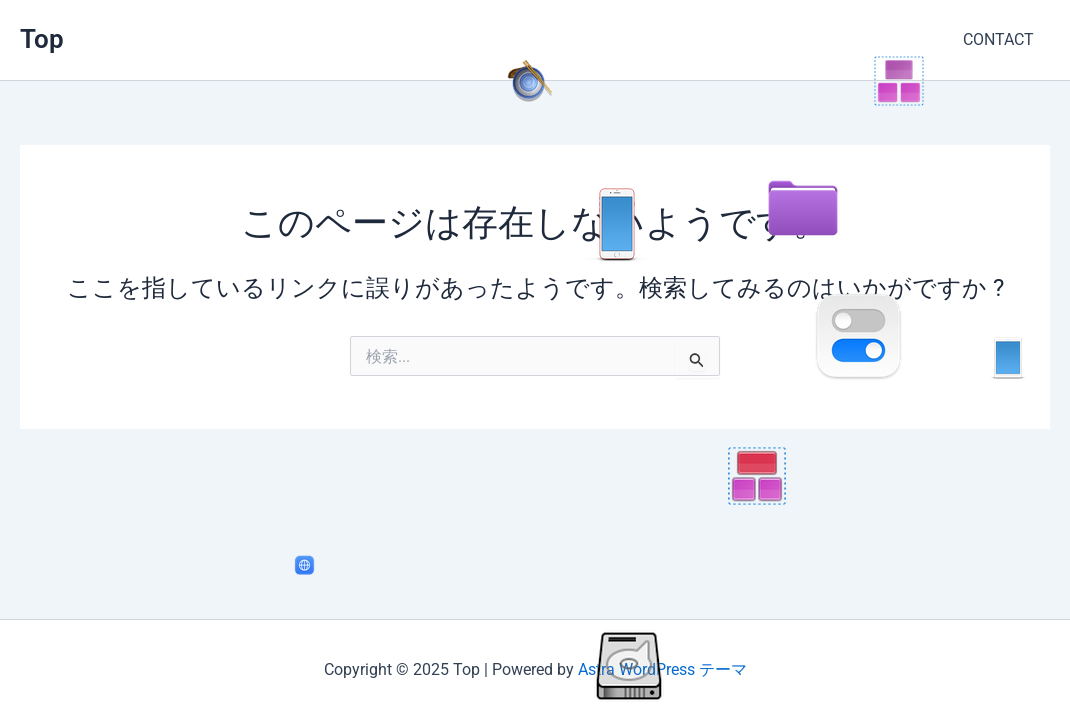 The height and width of the screenshot is (720, 1070). I want to click on access internal hard drive storage, so click(629, 666).